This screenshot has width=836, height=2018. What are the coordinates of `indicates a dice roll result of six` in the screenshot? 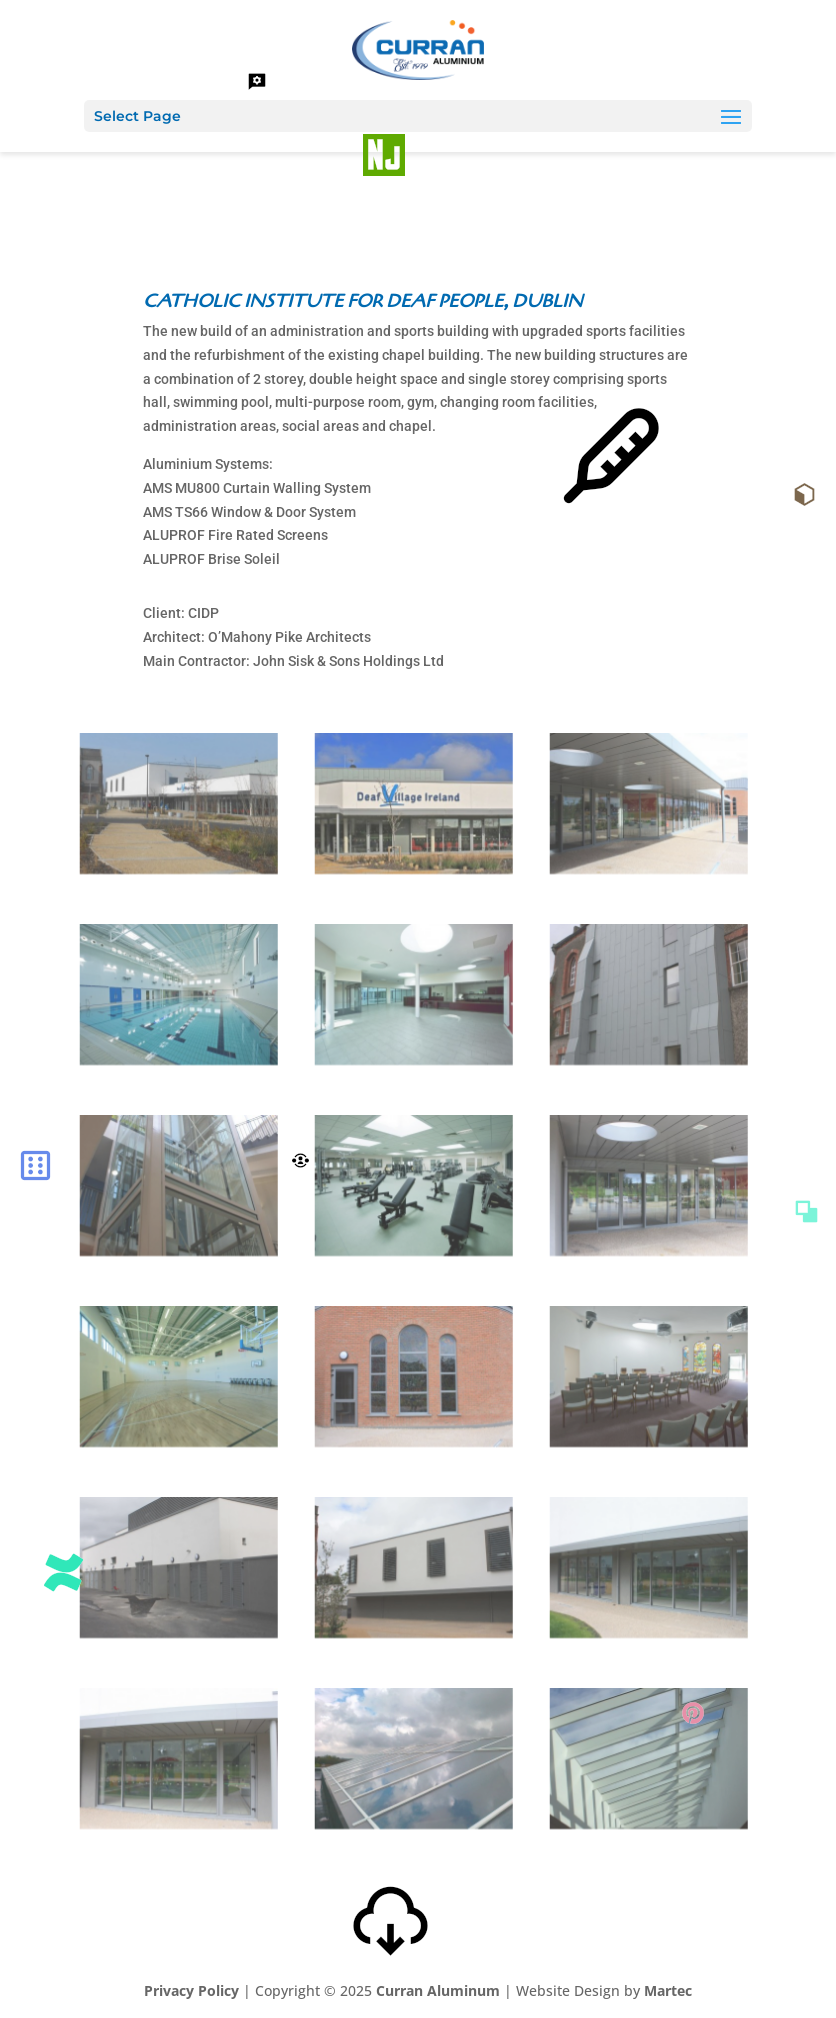 It's located at (35, 1165).